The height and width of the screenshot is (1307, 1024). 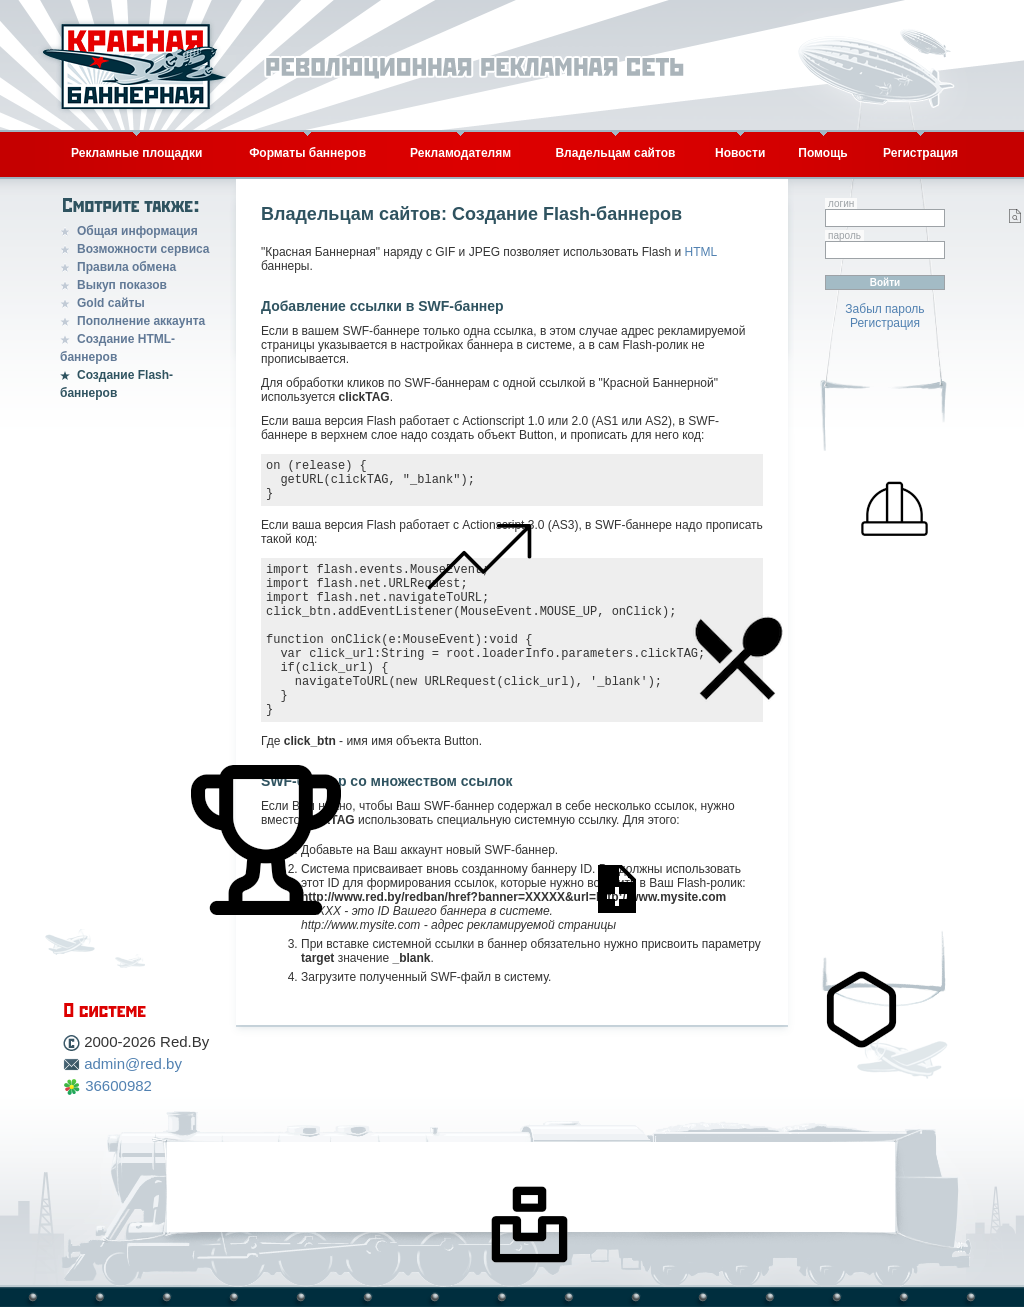 I want to click on create a new note or document, so click(x=617, y=889).